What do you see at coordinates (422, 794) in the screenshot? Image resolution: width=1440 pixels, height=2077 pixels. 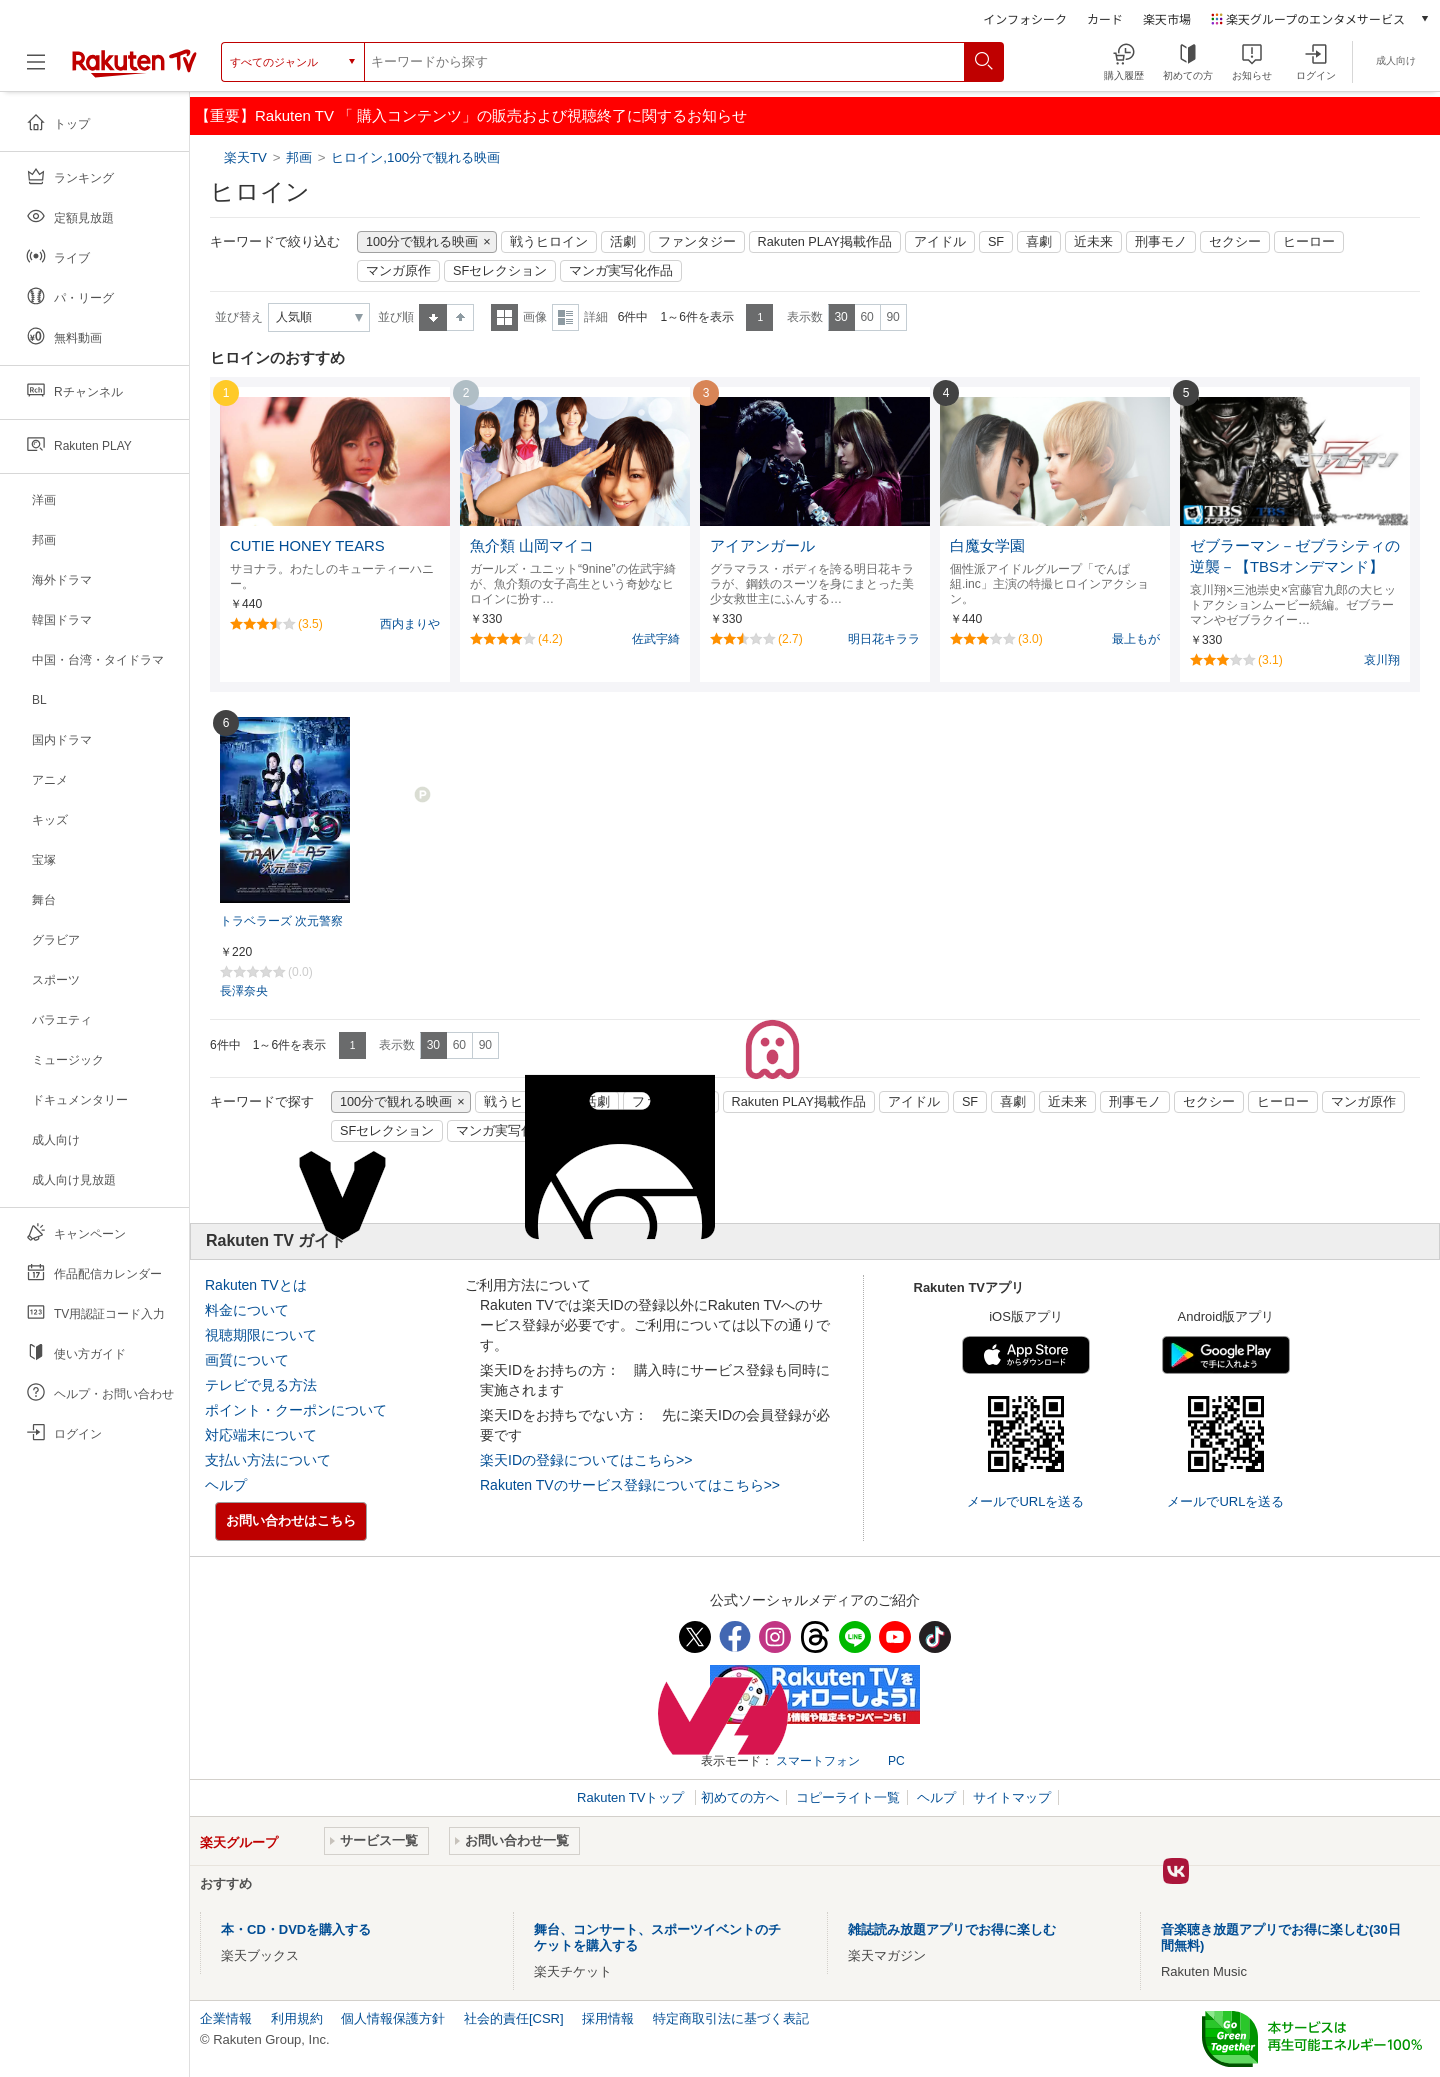 I see `visit Product Hunt website or app` at bounding box center [422, 794].